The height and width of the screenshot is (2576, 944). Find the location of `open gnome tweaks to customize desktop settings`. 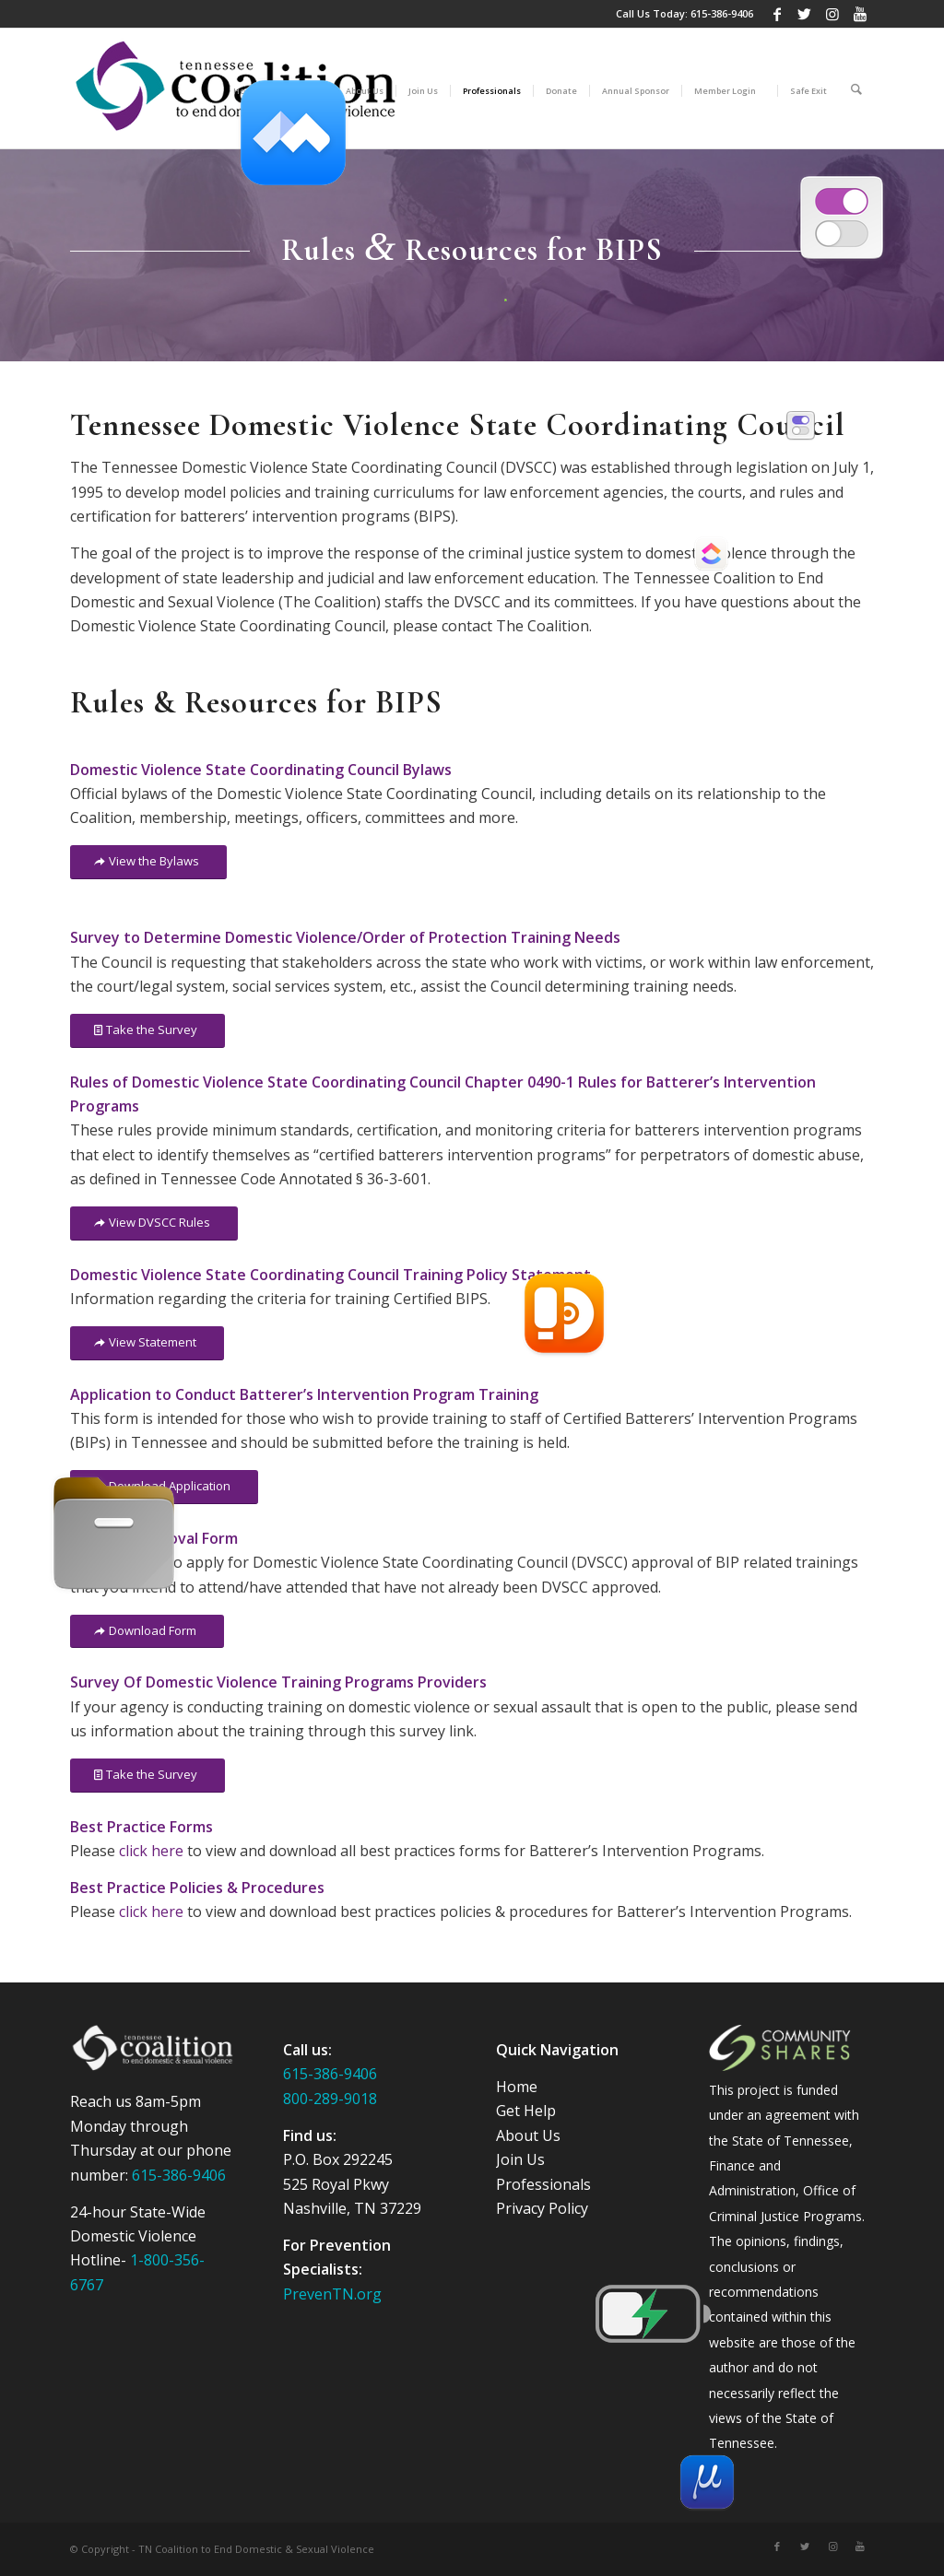

open gnome tweaks to customize desktop settings is located at coordinates (842, 218).